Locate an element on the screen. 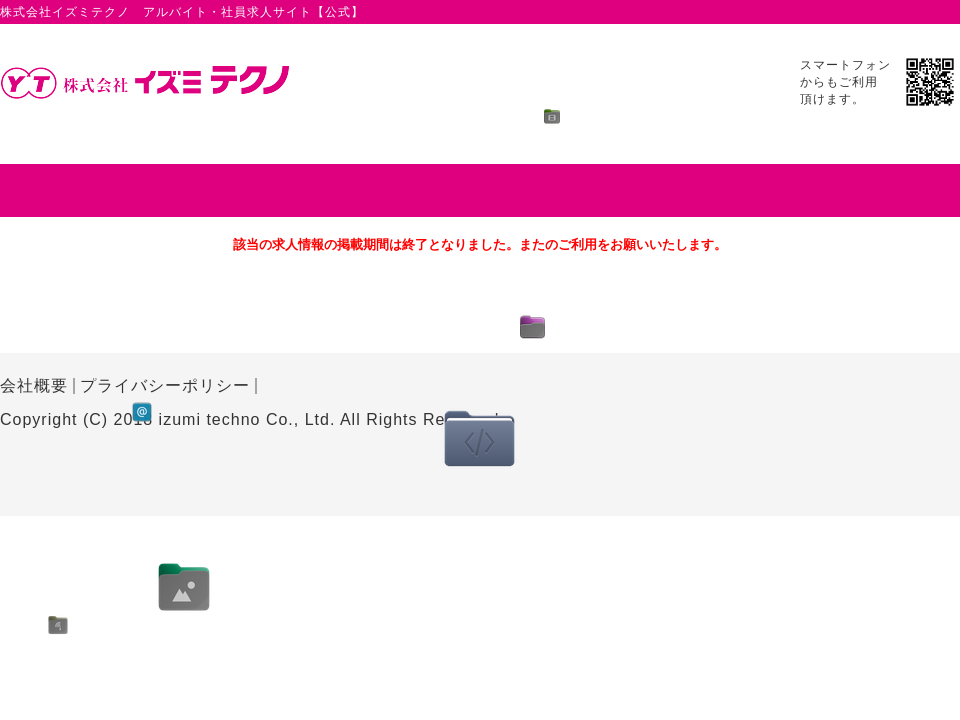  open your videos folder is located at coordinates (552, 116).